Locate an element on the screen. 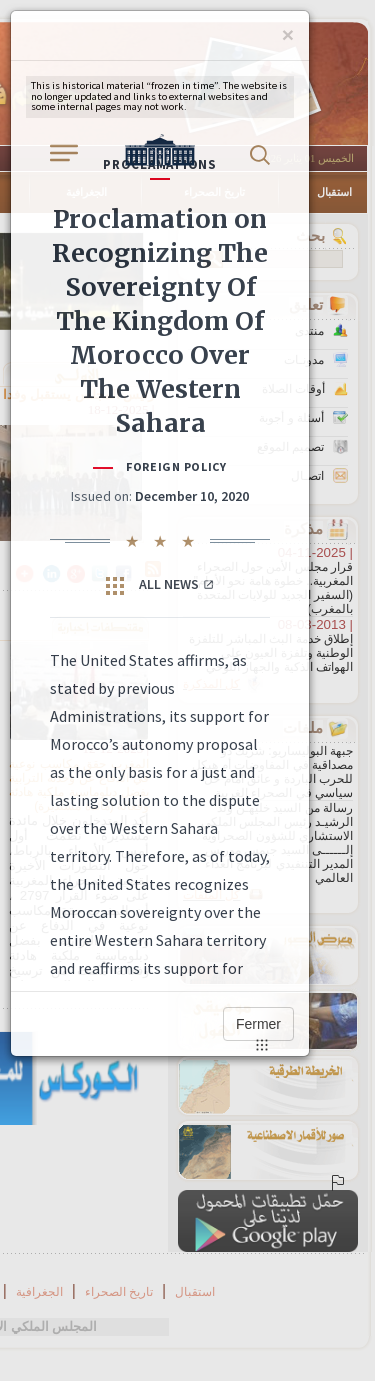 The height and width of the screenshot is (1381, 375). view all applications is located at coordinates (262, 1045).